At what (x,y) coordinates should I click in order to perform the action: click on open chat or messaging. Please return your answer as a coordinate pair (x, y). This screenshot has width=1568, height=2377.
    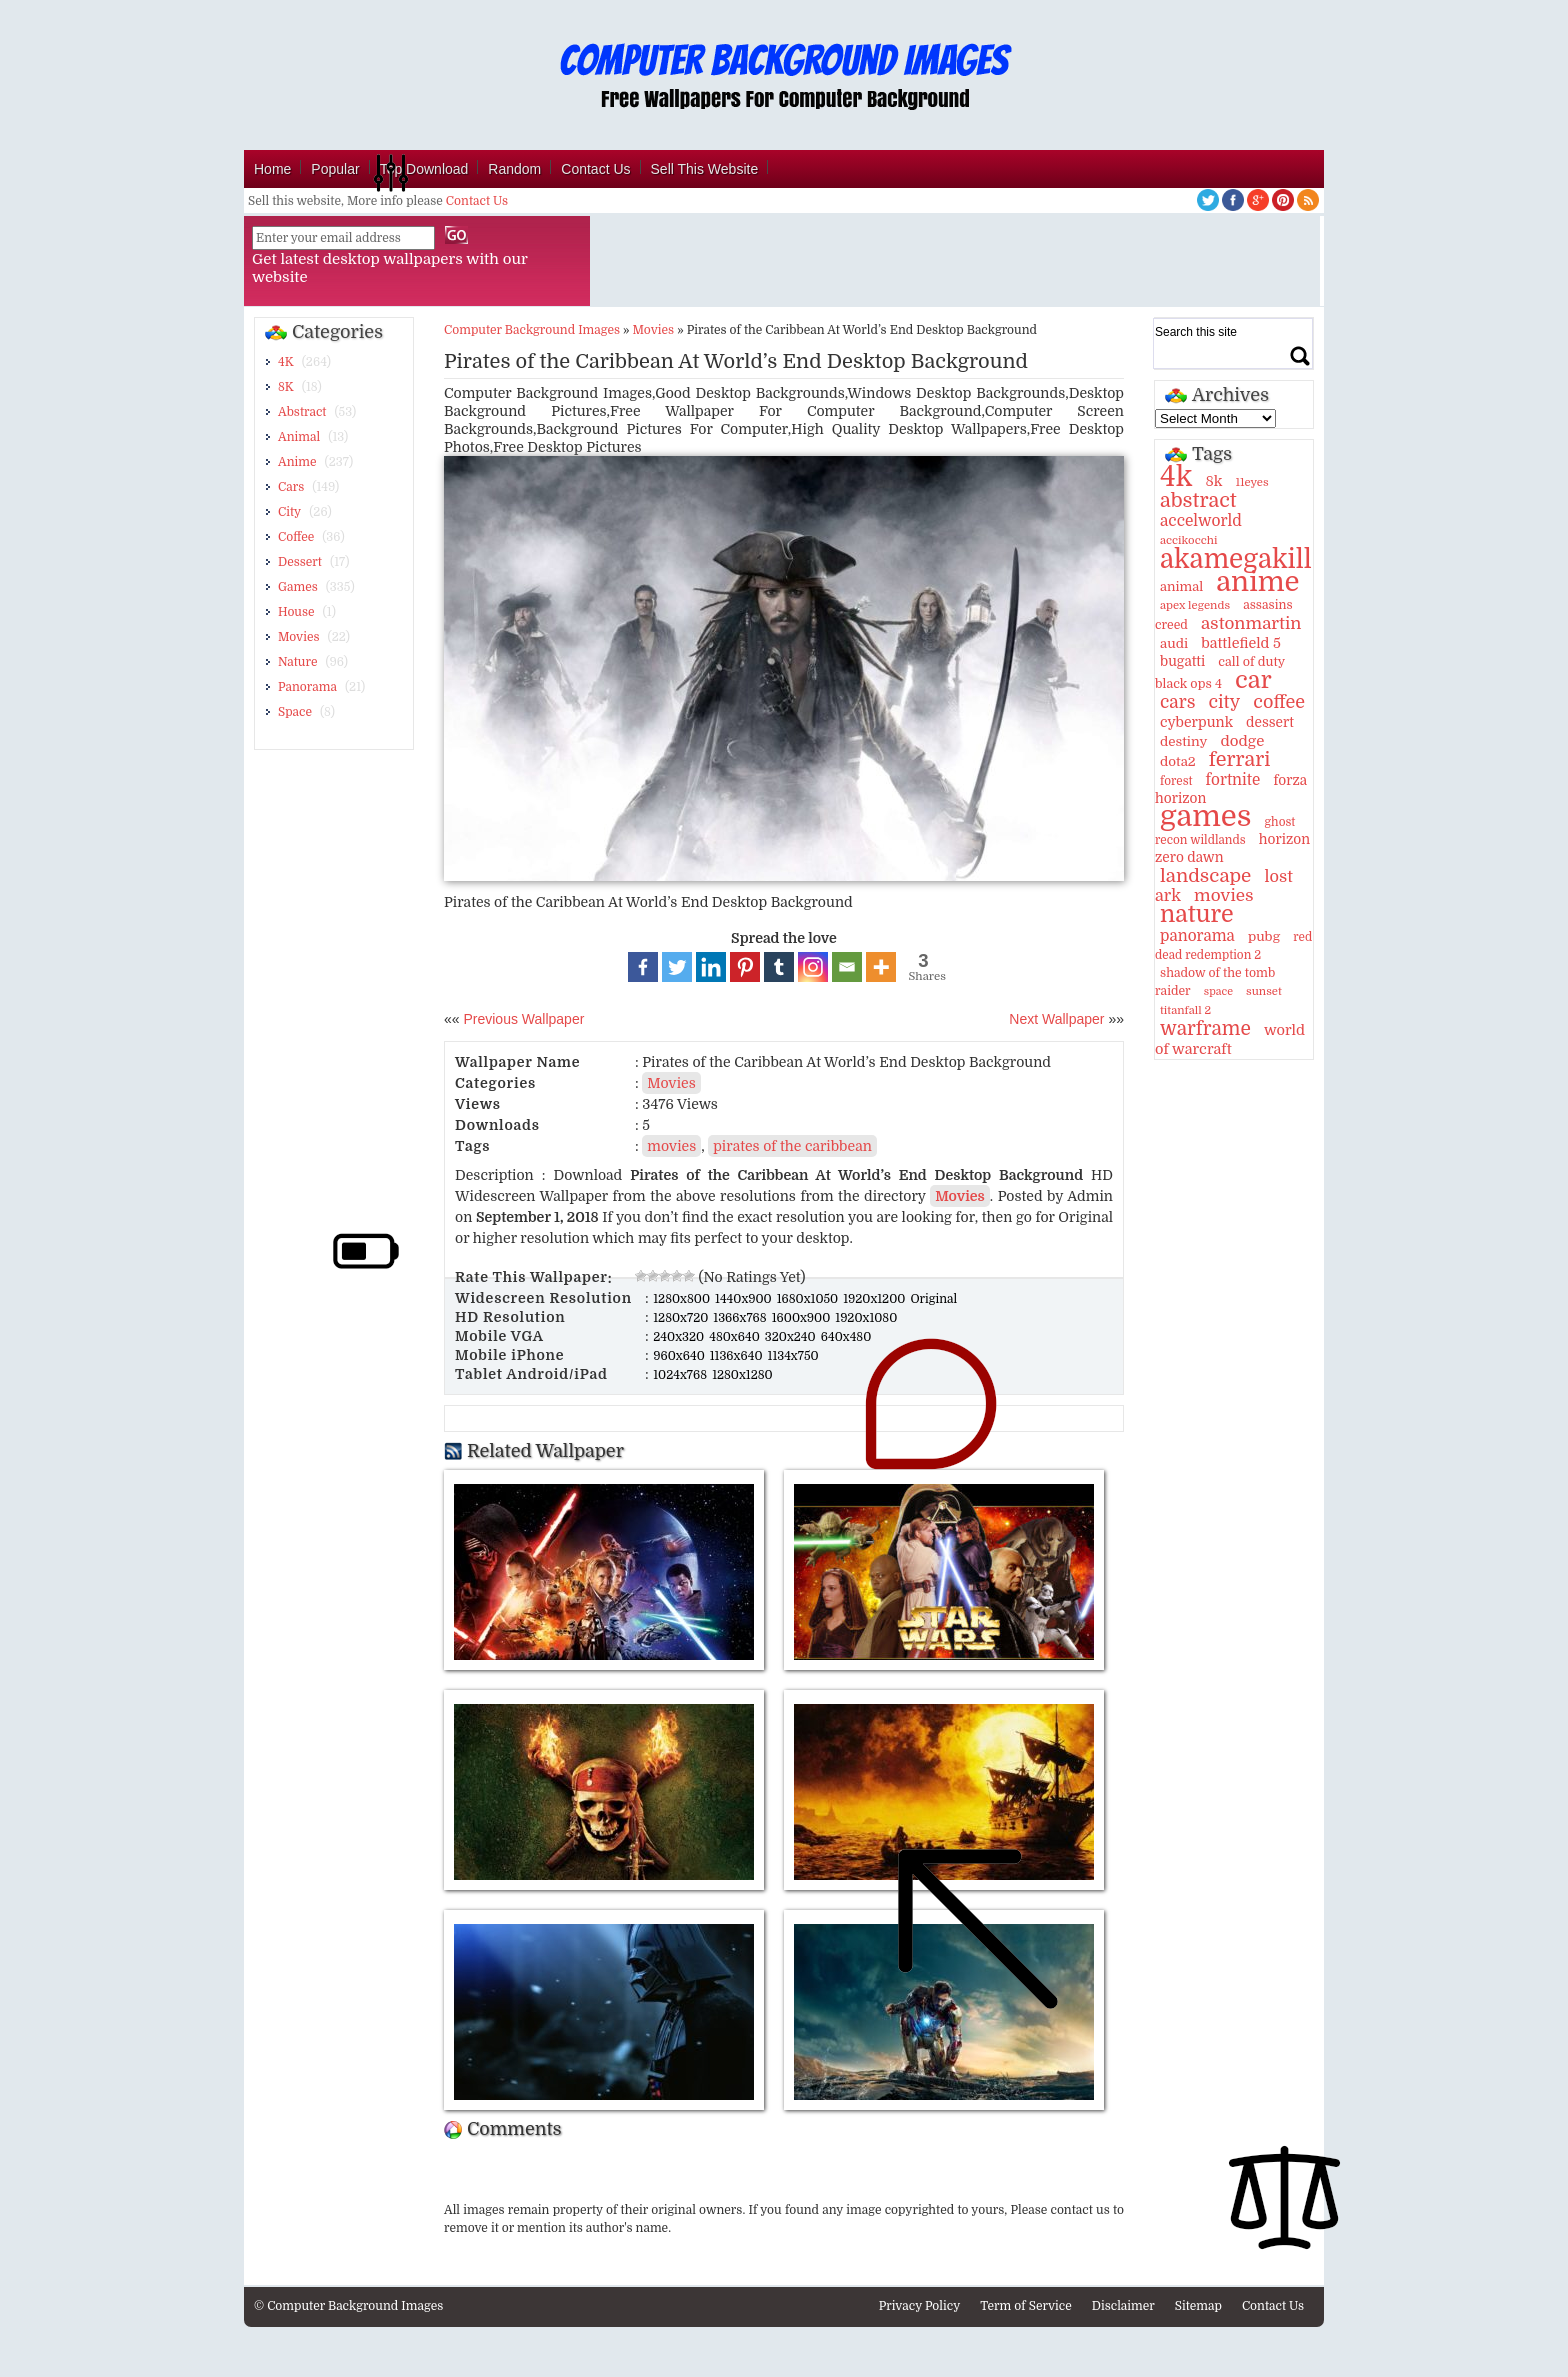
    Looking at the image, I should click on (928, 1406).